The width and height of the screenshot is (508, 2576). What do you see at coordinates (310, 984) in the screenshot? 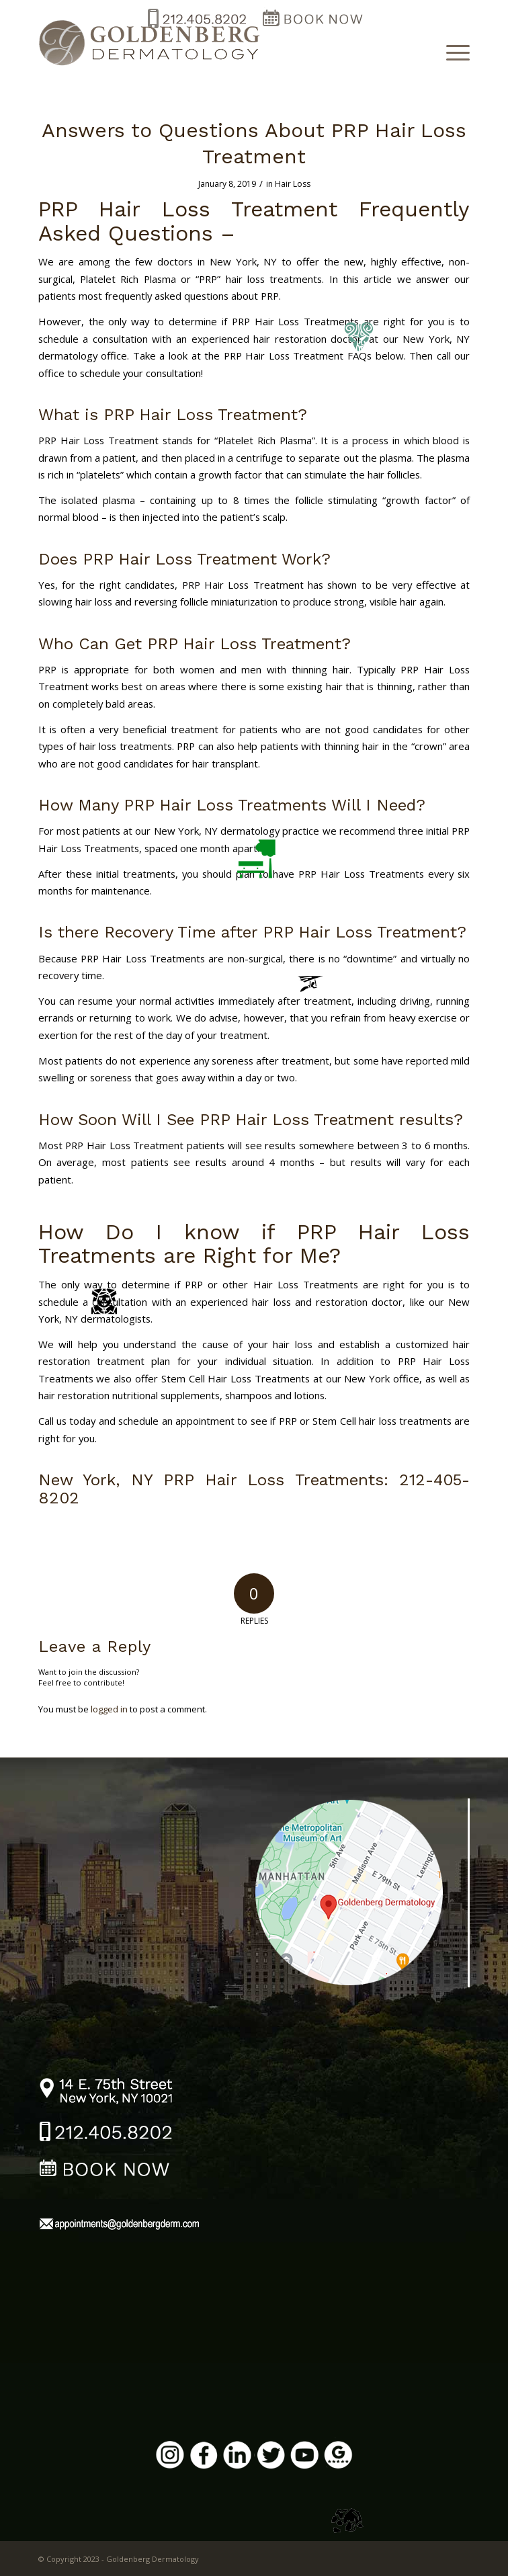
I see `access hang gliding or aerial sports activities` at bounding box center [310, 984].